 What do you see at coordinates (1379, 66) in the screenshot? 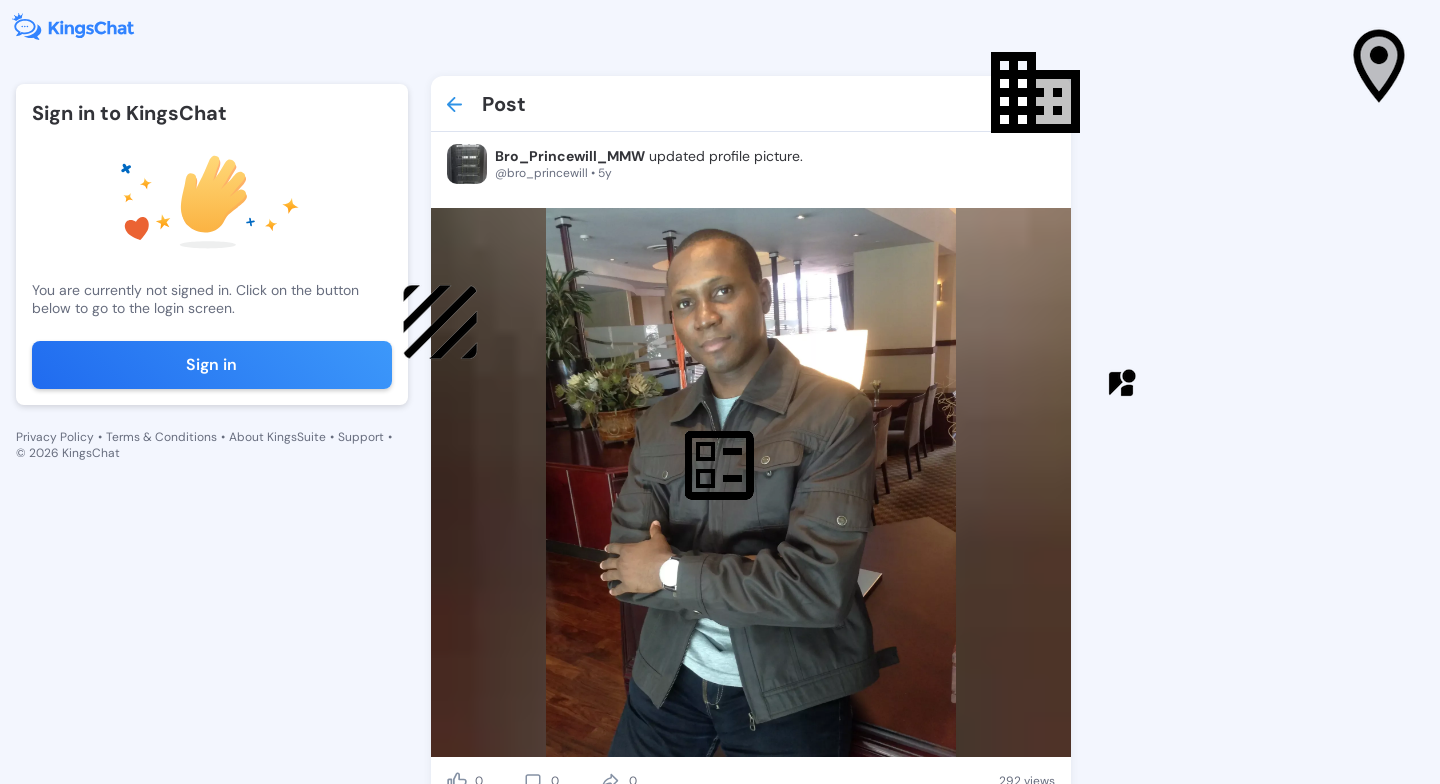
I see `view current location on map` at bounding box center [1379, 66].